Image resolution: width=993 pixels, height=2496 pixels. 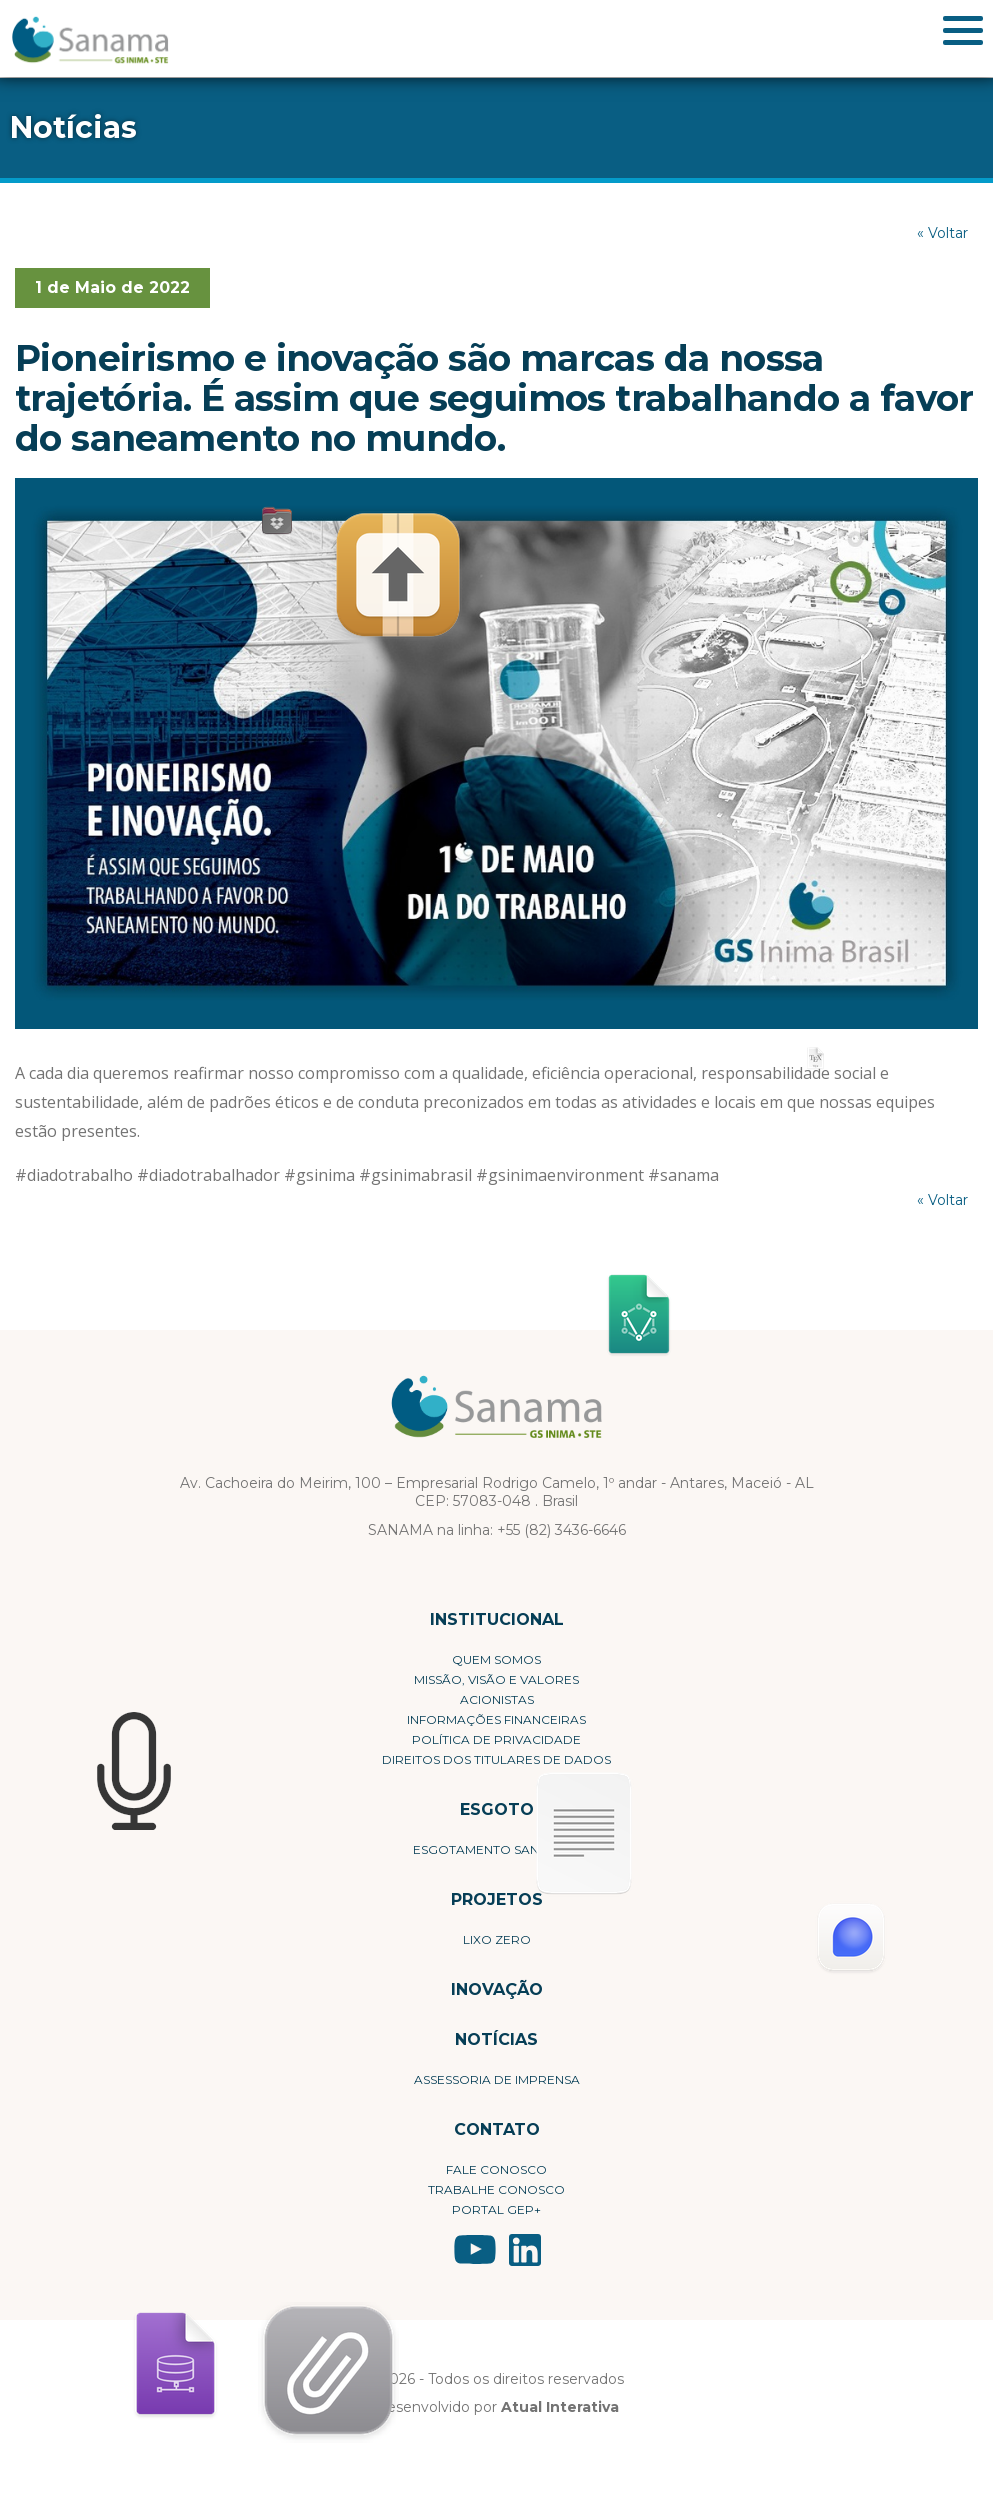 What do you see at coordinates (639, 1314) in the screenshot?
I see `a vector graphics file` at bounding box center [639, 1314].